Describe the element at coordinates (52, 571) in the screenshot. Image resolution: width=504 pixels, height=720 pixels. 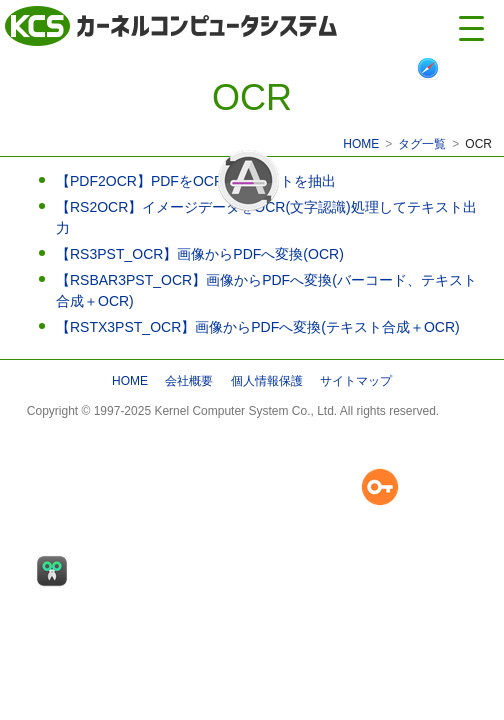
I see `open copyq clipboard manager` at that location.